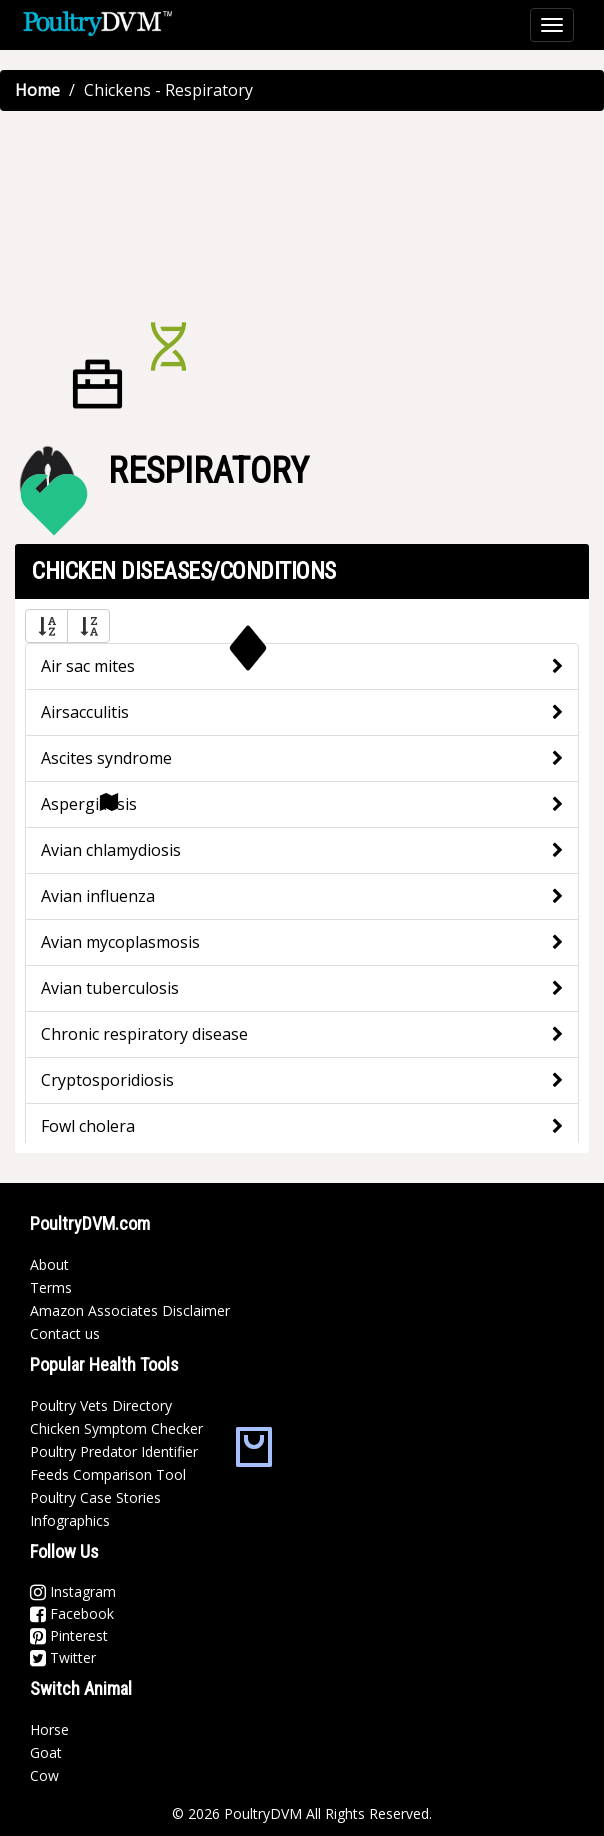 The image size is (604, 1836). Describe the element at coordinates (248, 648) in the screenshot. I see `diamond suit symbol for card games` at that location.